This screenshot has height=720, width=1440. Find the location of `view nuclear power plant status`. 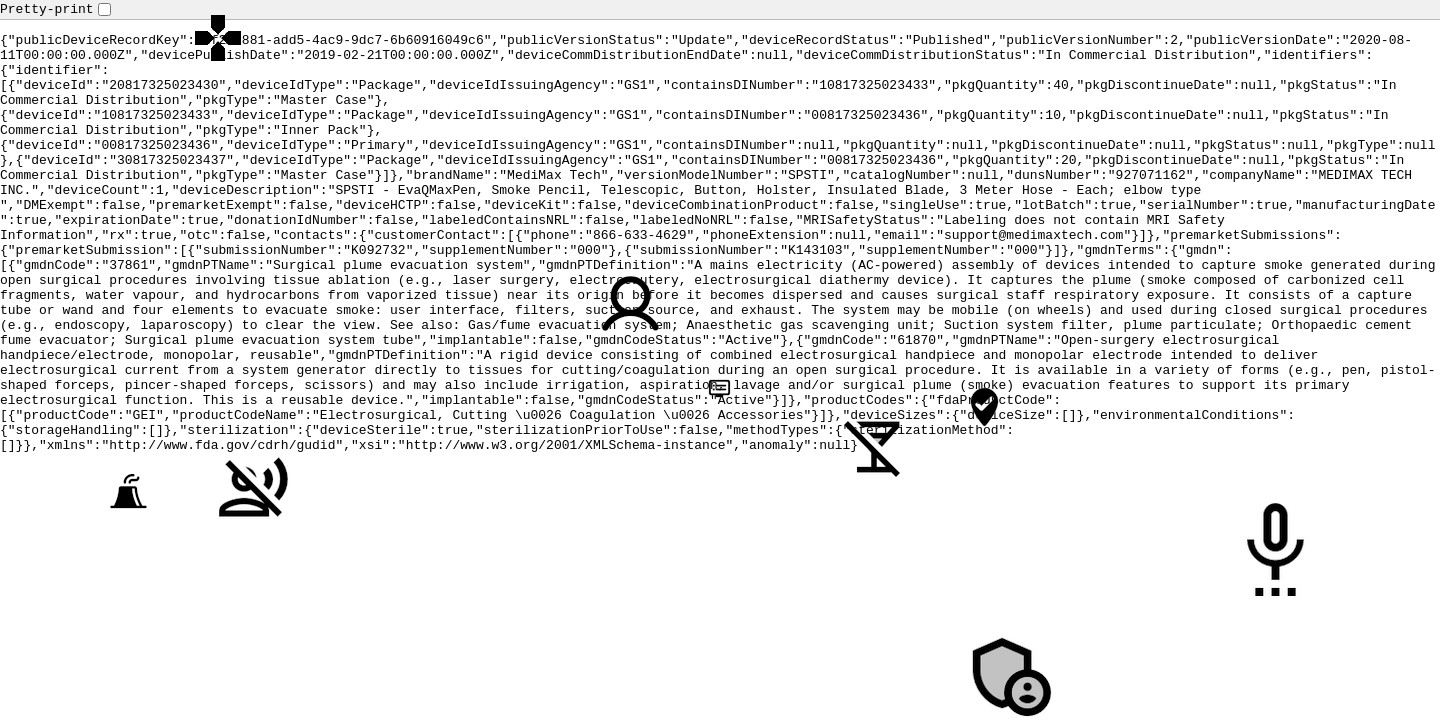

view nuclear power plant status is located at coordinates (128, 493).